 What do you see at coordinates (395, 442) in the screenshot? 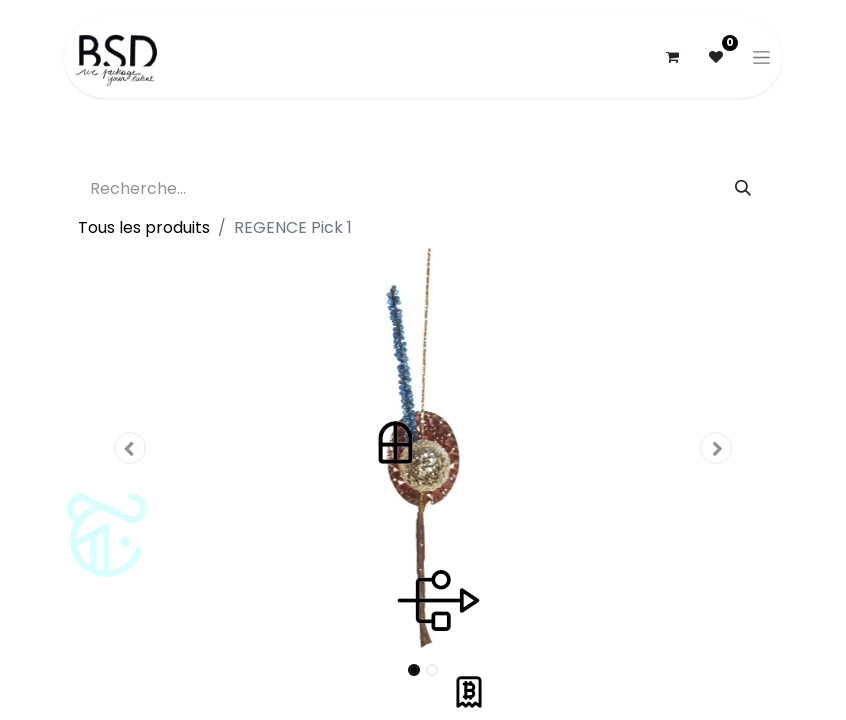
I see `open a new window` at bounding box center [395, 442].